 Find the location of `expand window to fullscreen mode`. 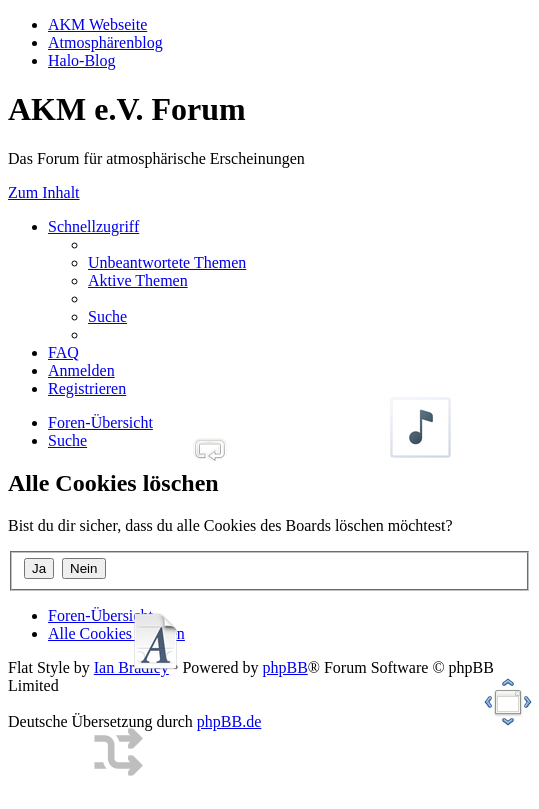

expand window to fullscreen mode is located at coordinates (508, 702).